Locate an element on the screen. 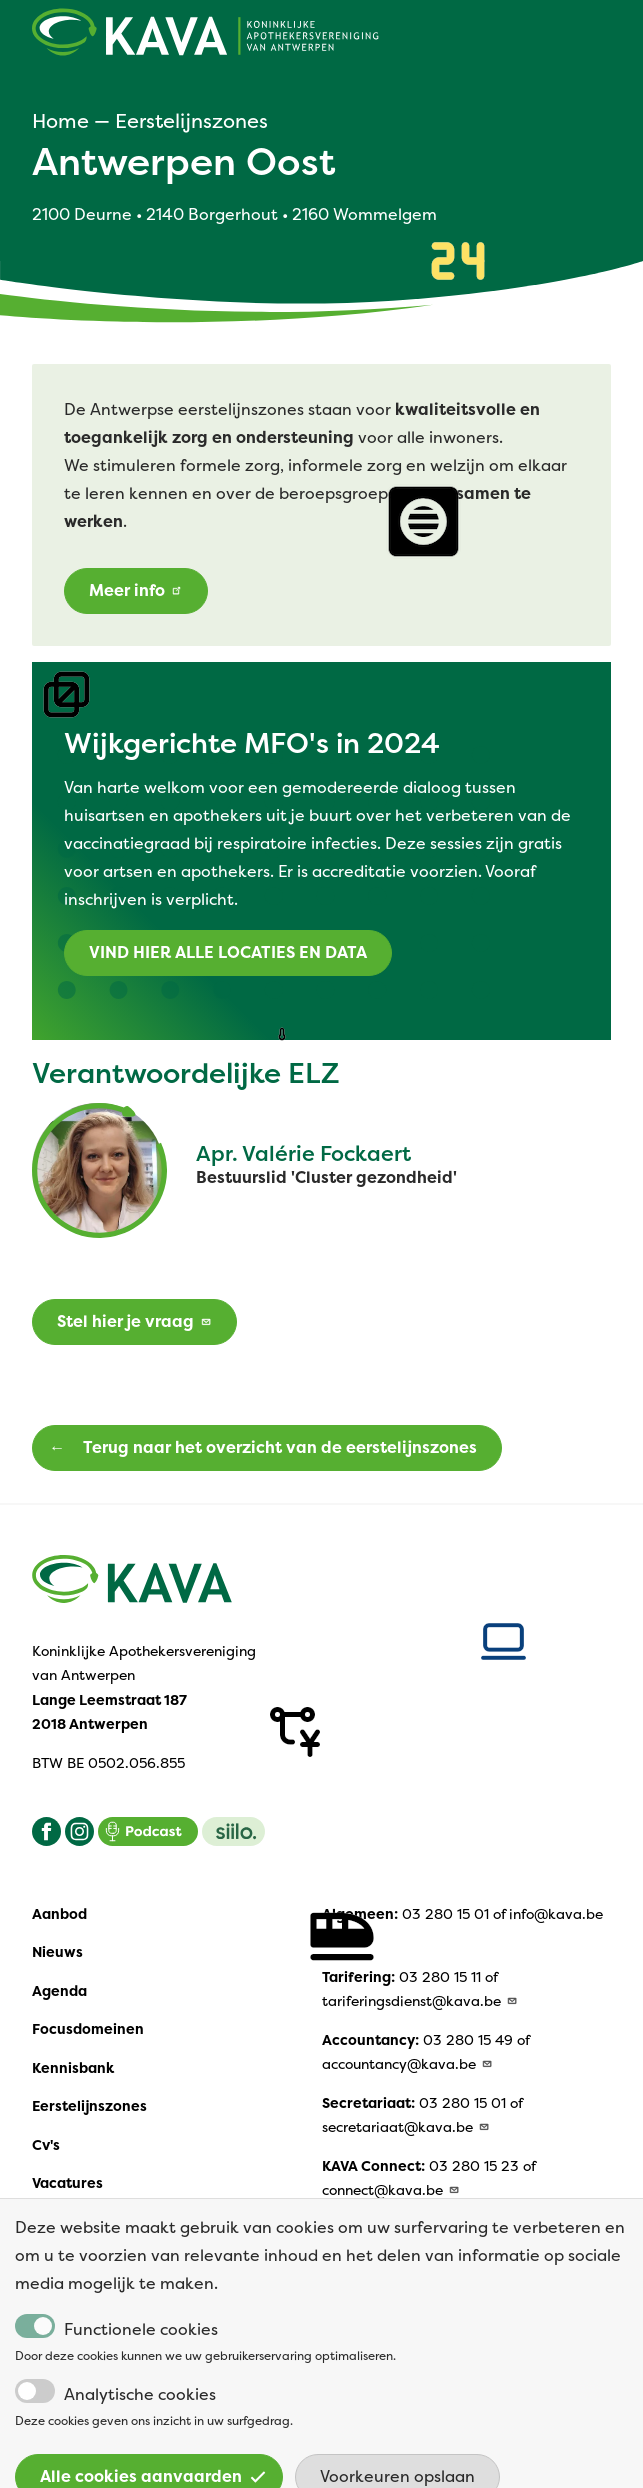 This screenshot has width=643, height=2488. access climate control settings is located at coordinates (423, 521).